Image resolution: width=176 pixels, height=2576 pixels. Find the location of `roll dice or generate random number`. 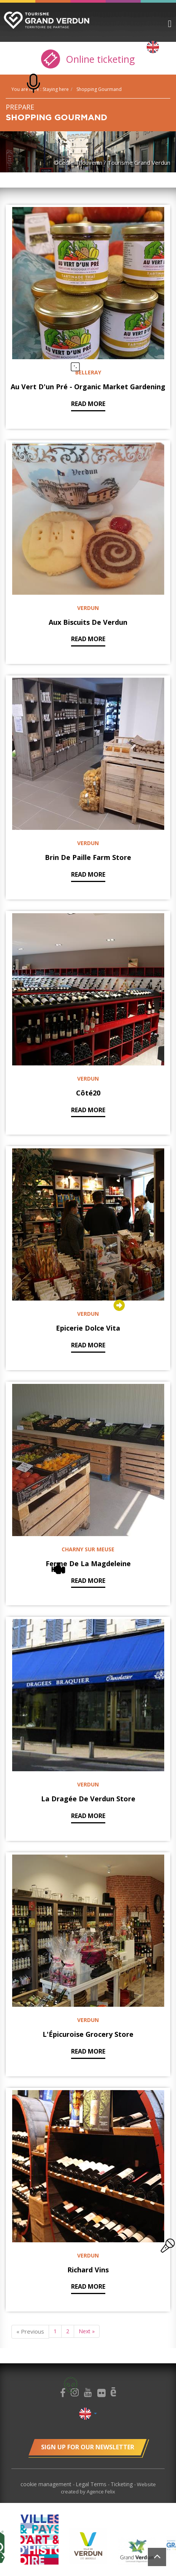

roll dice or generate random number is located at coordinates (75, 367).